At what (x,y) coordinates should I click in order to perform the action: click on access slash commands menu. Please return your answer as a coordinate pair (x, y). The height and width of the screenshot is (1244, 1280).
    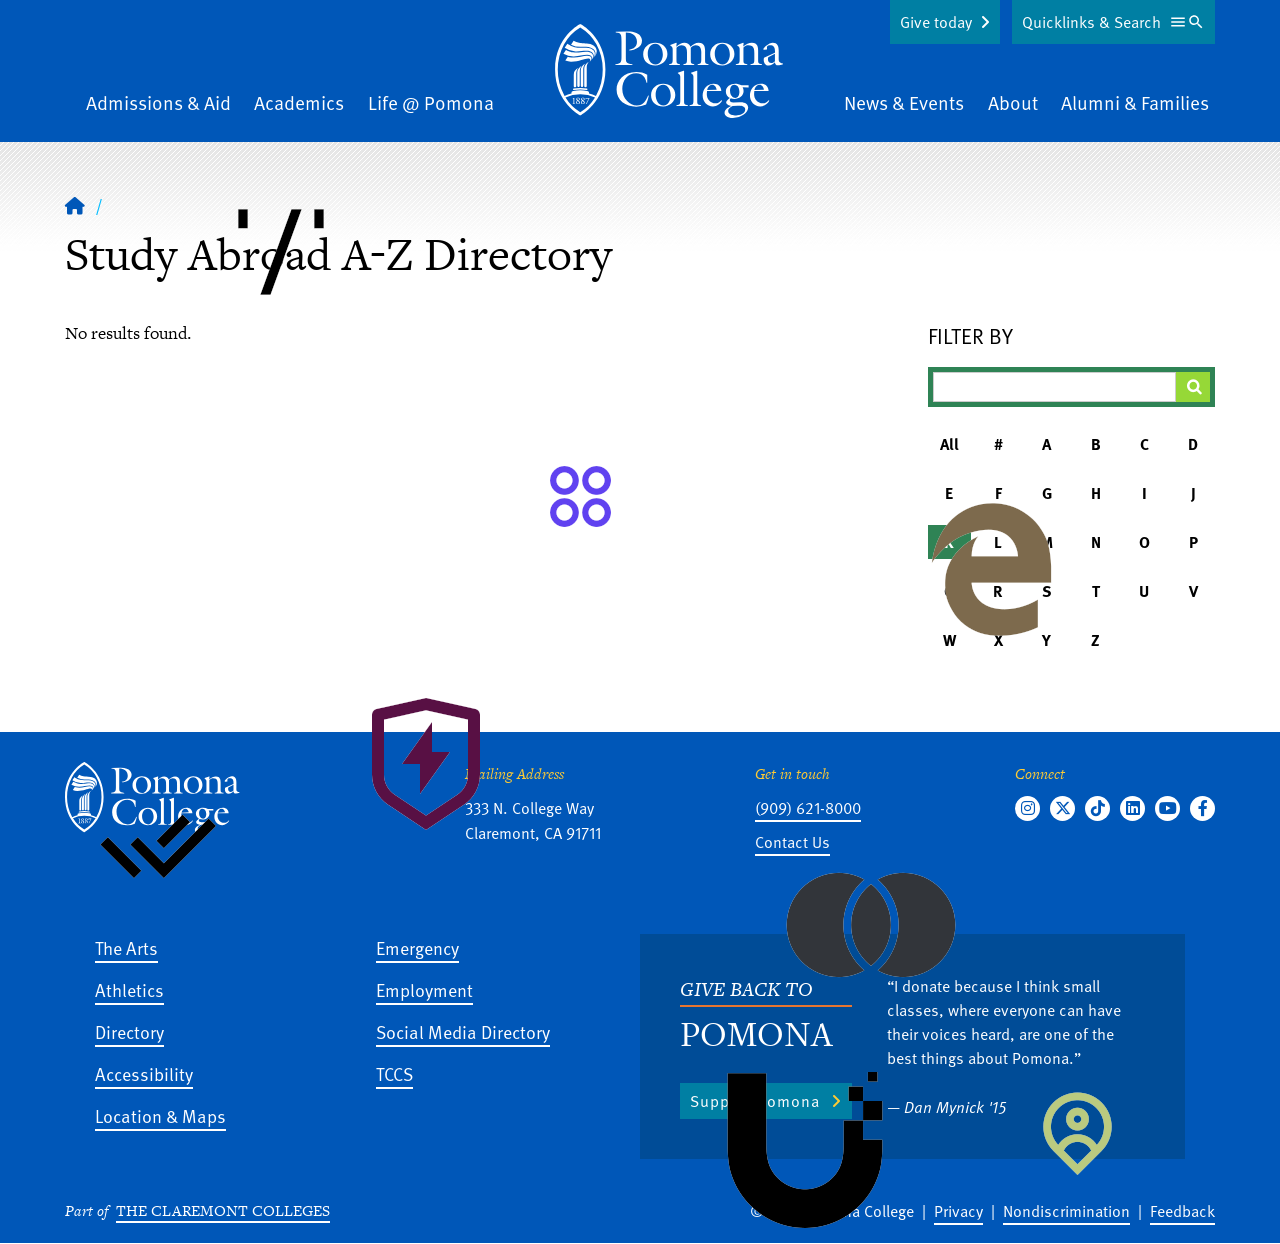
    Looking at the image, I should click on (281, 252).